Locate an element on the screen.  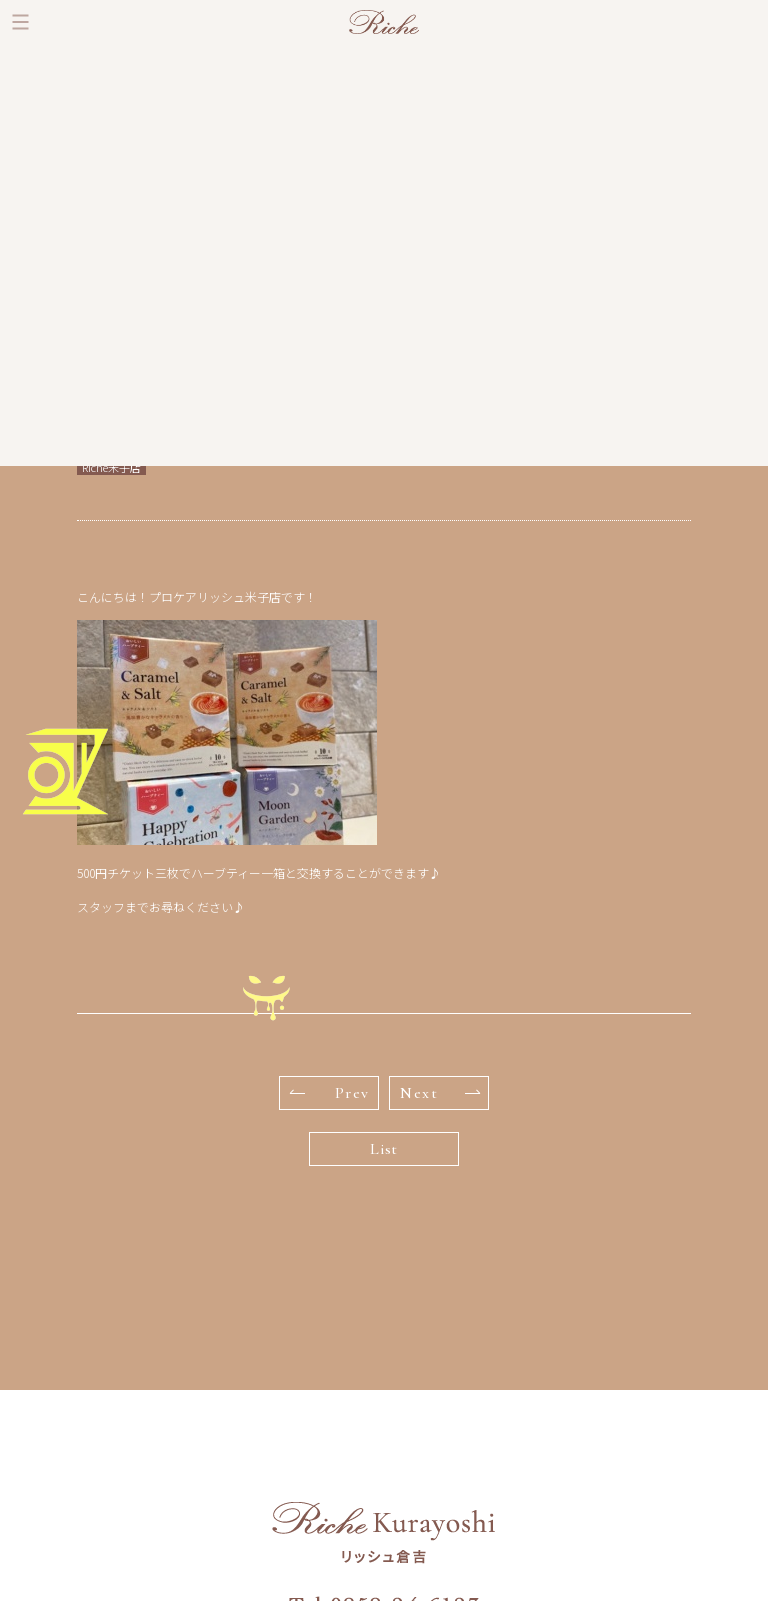
indicates a delicious or tempting item is located at coordinates (266, 997).